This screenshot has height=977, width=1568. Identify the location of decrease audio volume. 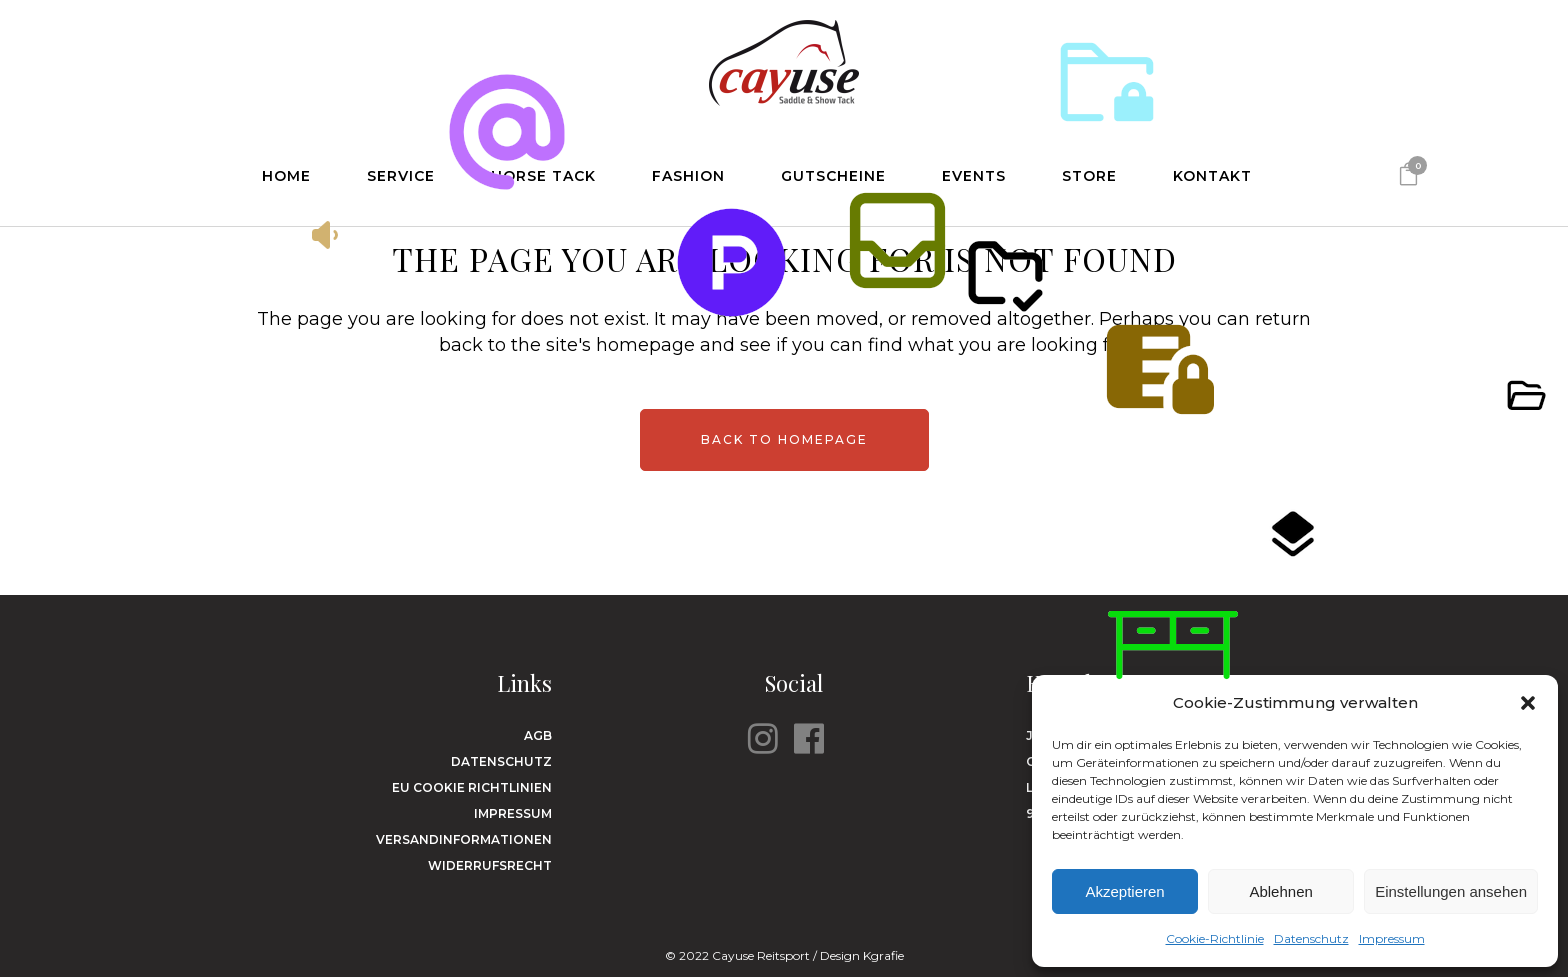
(326, 235).